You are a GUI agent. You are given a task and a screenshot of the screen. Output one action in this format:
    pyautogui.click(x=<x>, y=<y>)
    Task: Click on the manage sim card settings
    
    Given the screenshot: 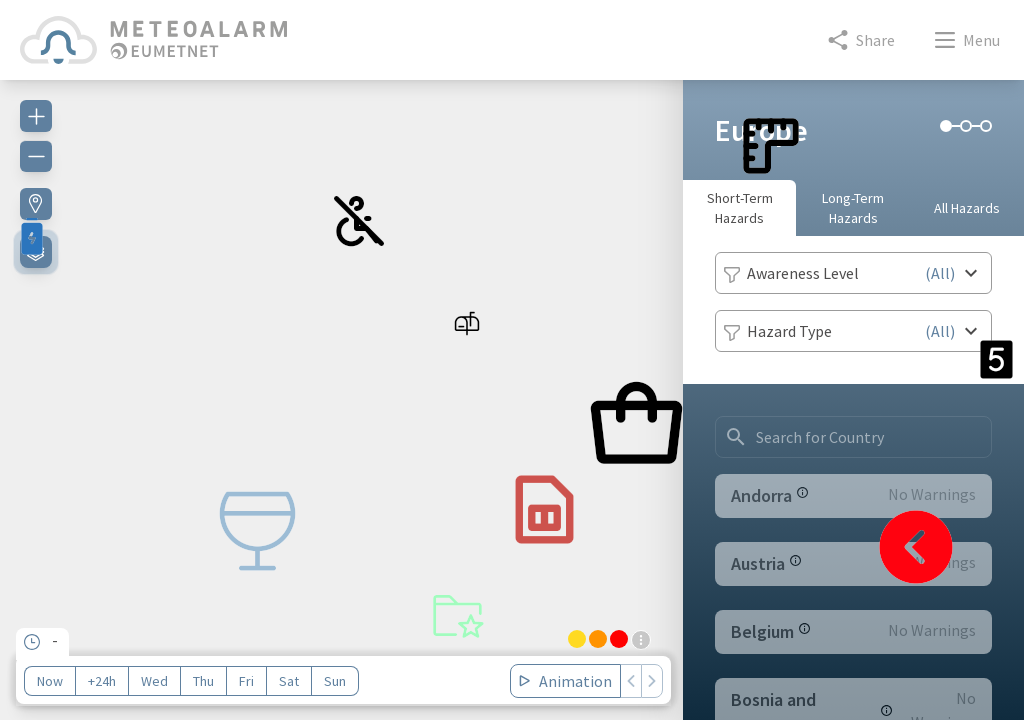 What is the action you would take?
    pyautogui.click(x=544, y=509)
    